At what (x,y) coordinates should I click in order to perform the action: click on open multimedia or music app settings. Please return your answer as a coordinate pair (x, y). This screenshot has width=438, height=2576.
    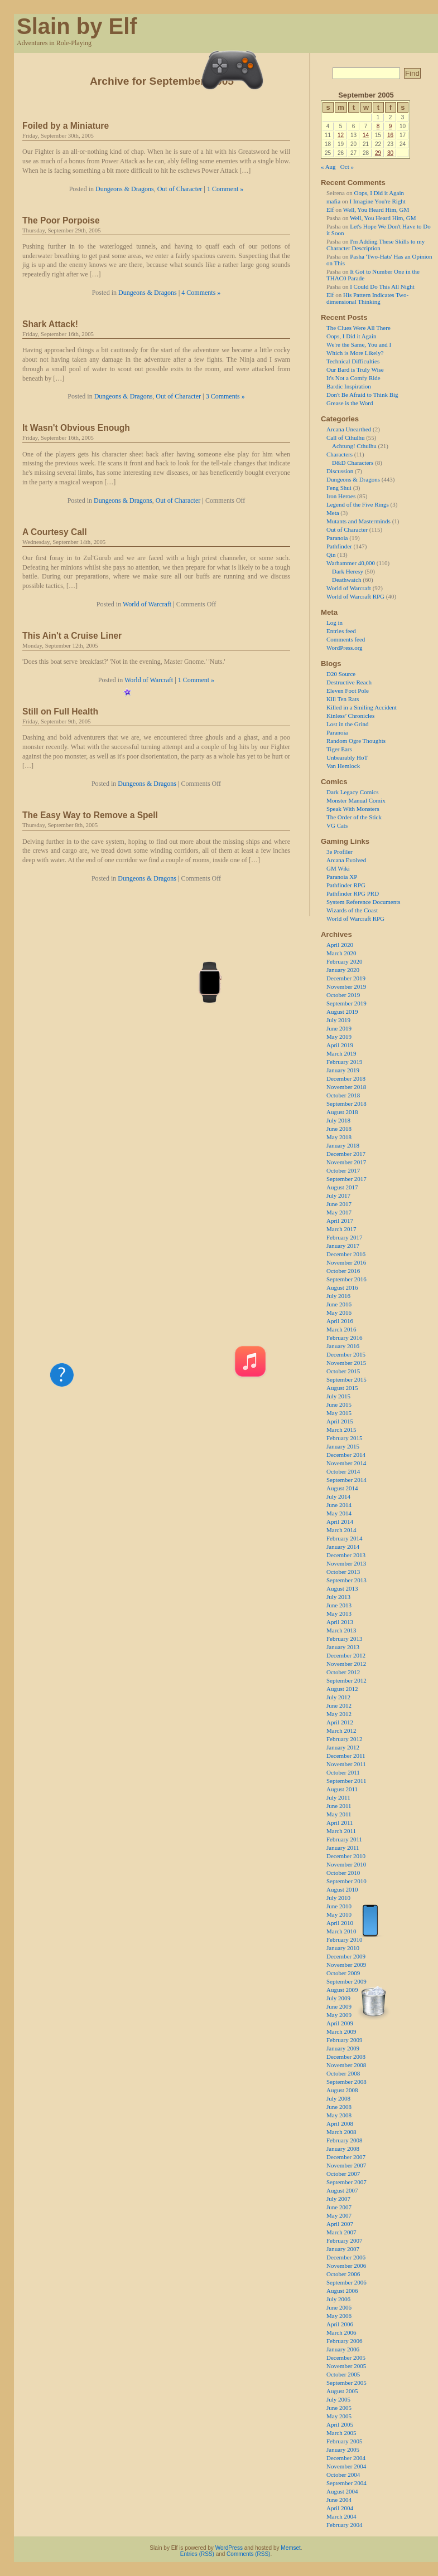
    Looking at the image, I should click on (250, 1362).